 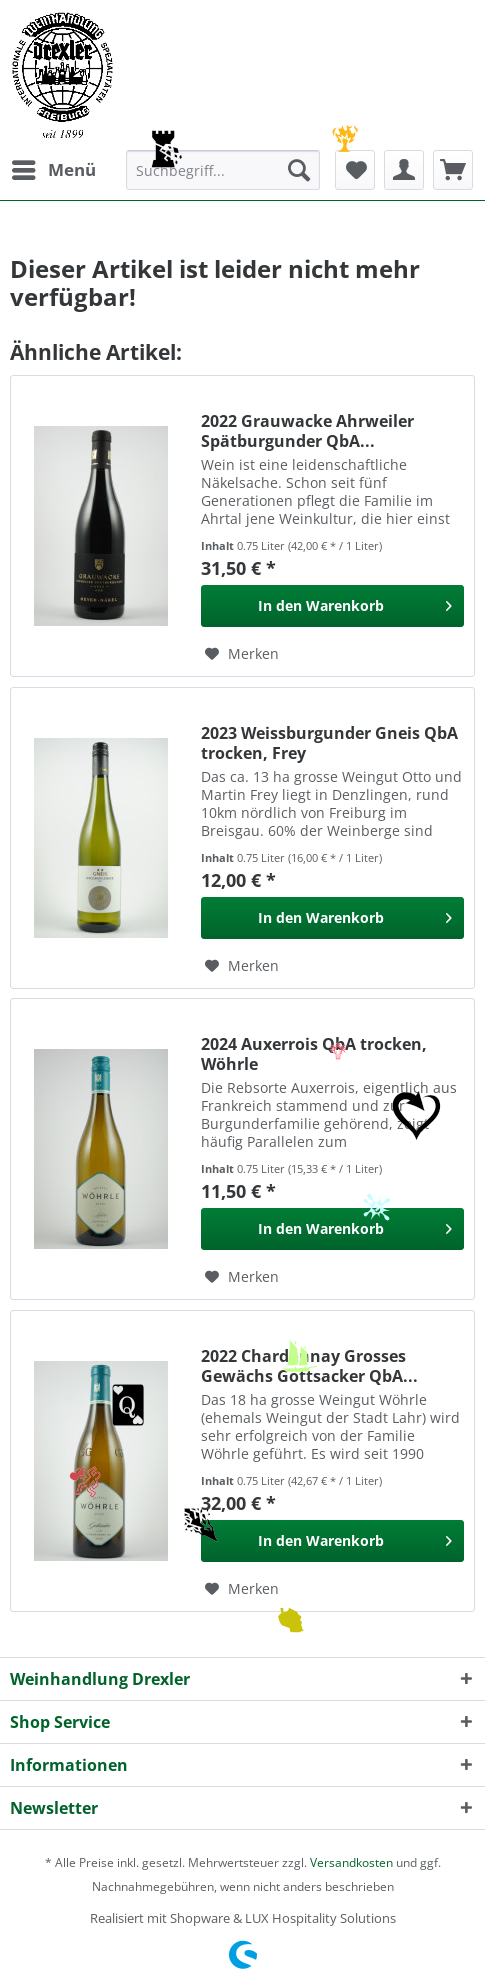 I want to click on select ice spear ability or spell, so click(x=201, y=1525).